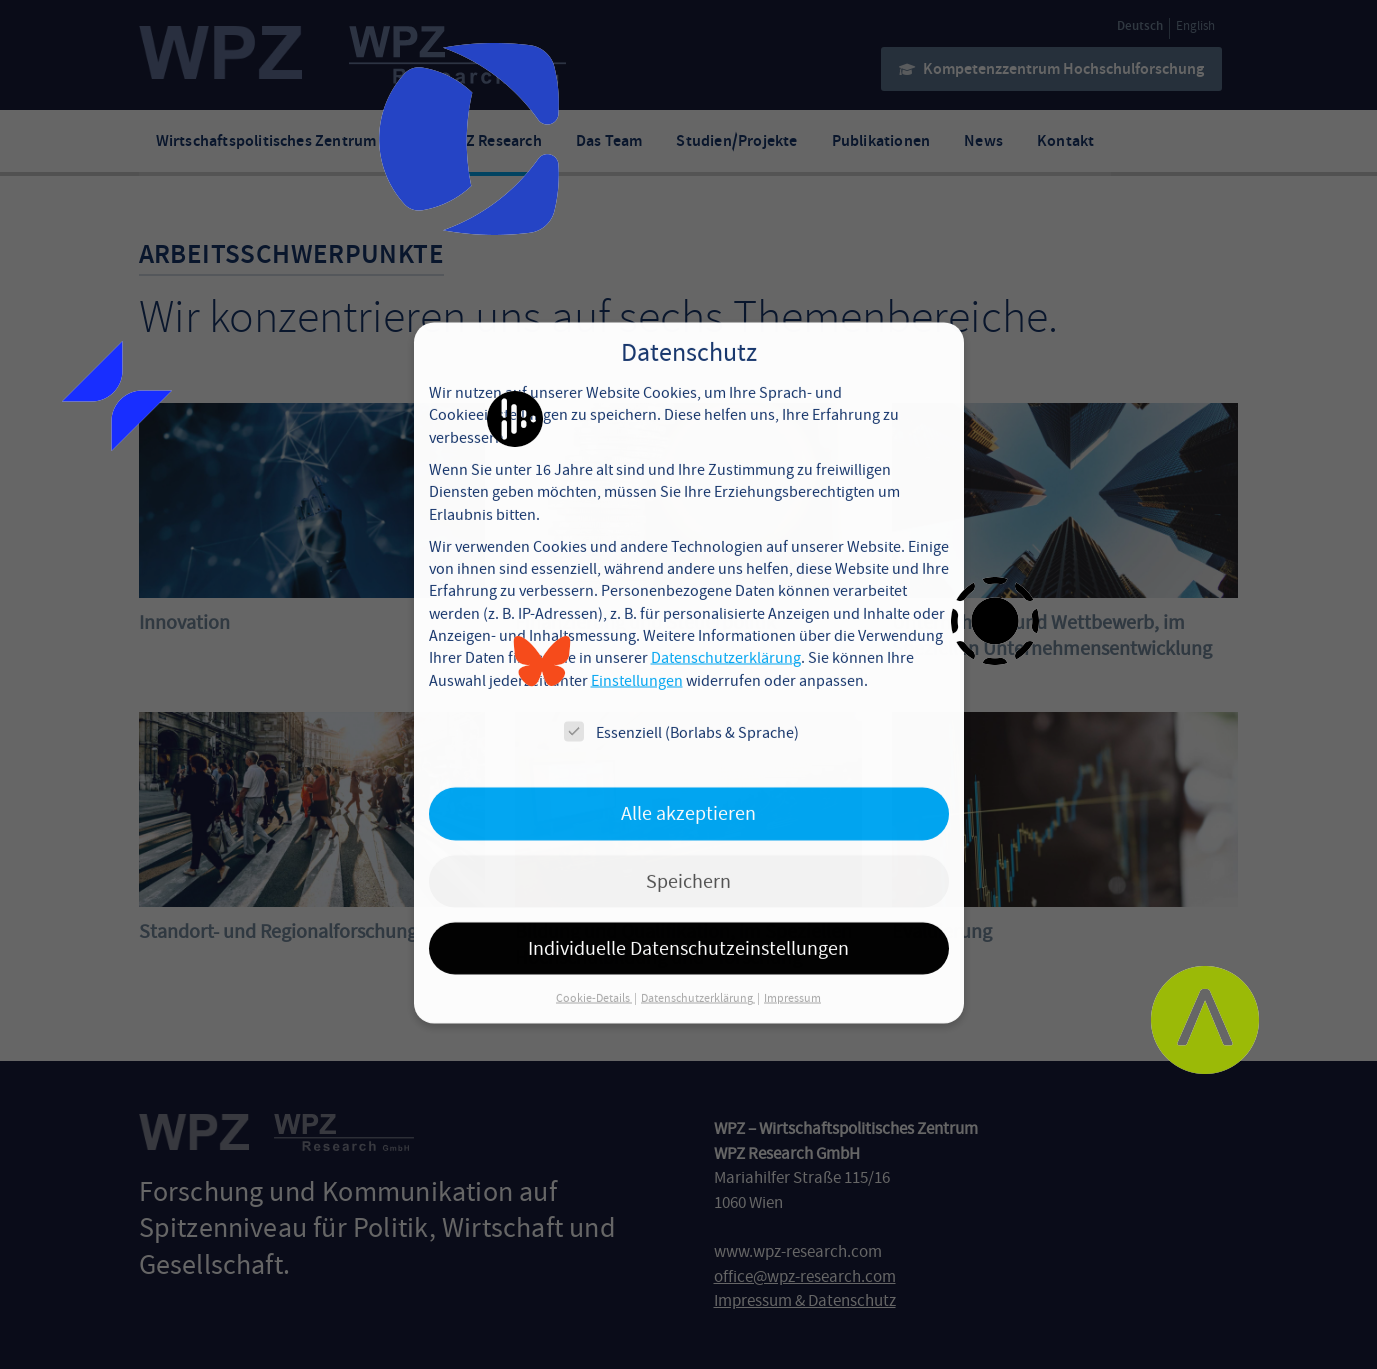  What do you see at coordinates (515, 419) in the screenshot?
I see `open audioboom podcast platform` at bounding box center [515, 419].